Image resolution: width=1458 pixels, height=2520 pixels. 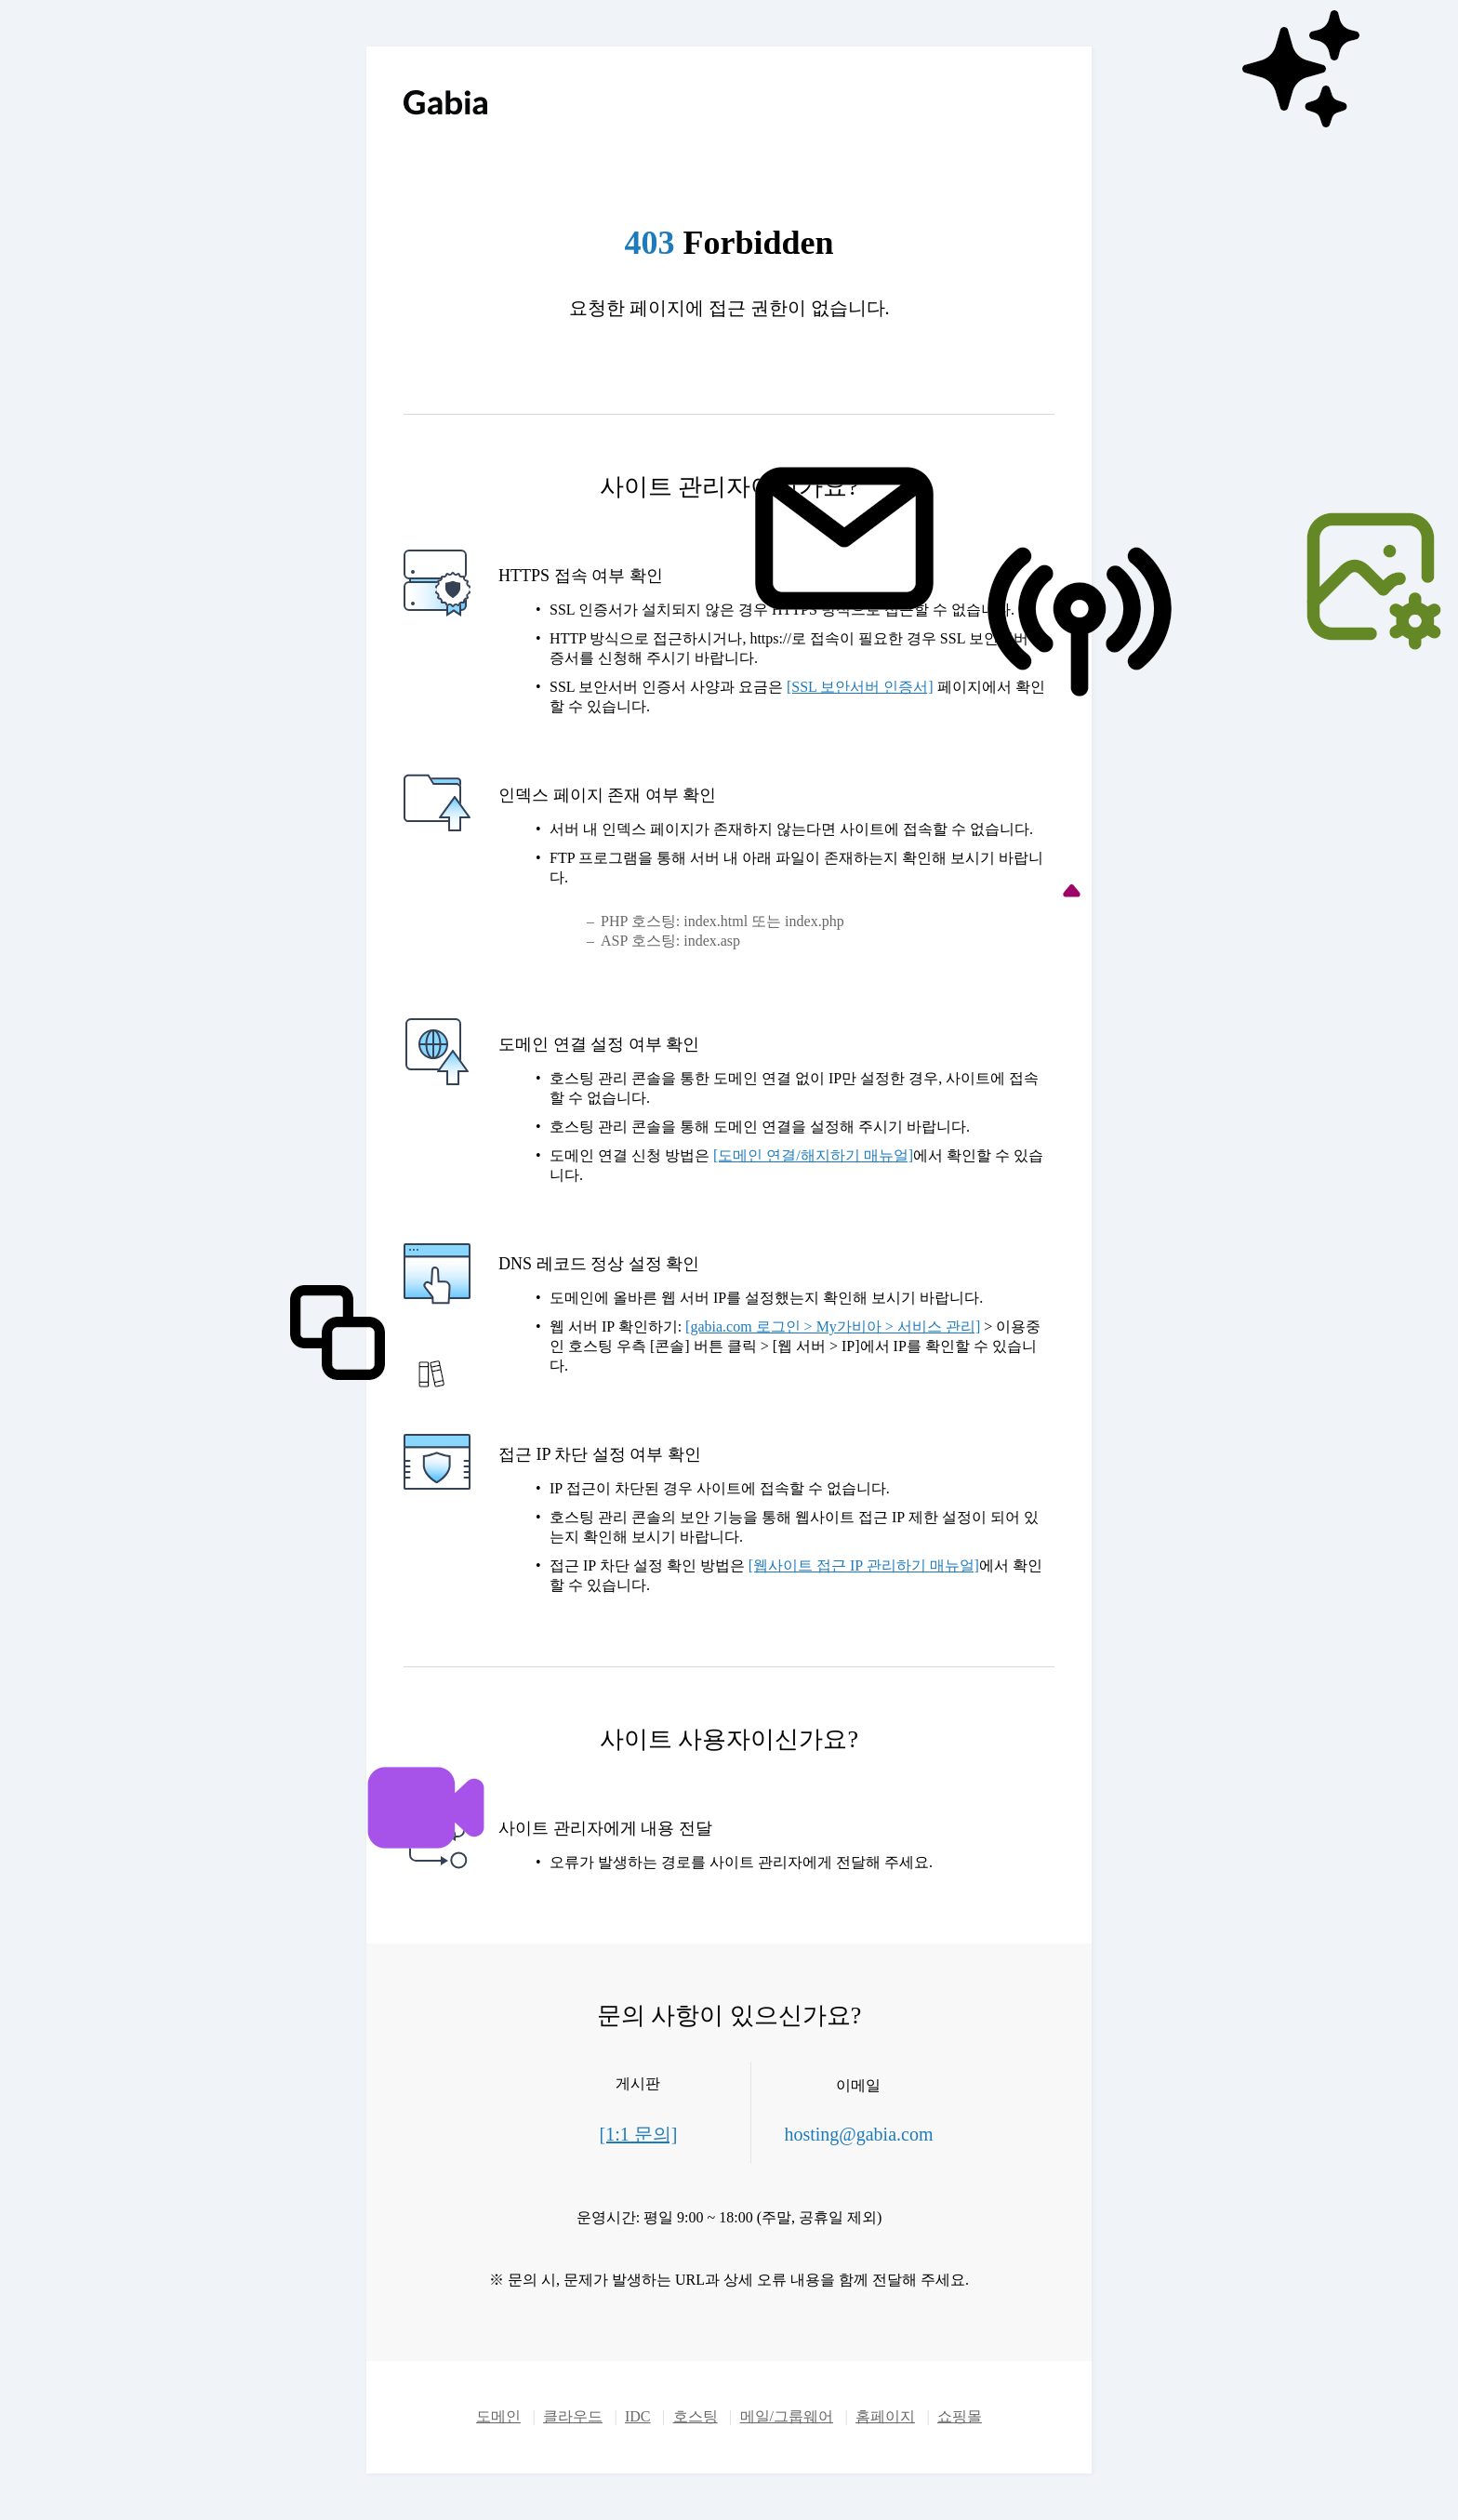 What do you see at coordinates (338, 1333) in the screenshot?
I see `copy to clipboard` at bounding box center [338, 1333].